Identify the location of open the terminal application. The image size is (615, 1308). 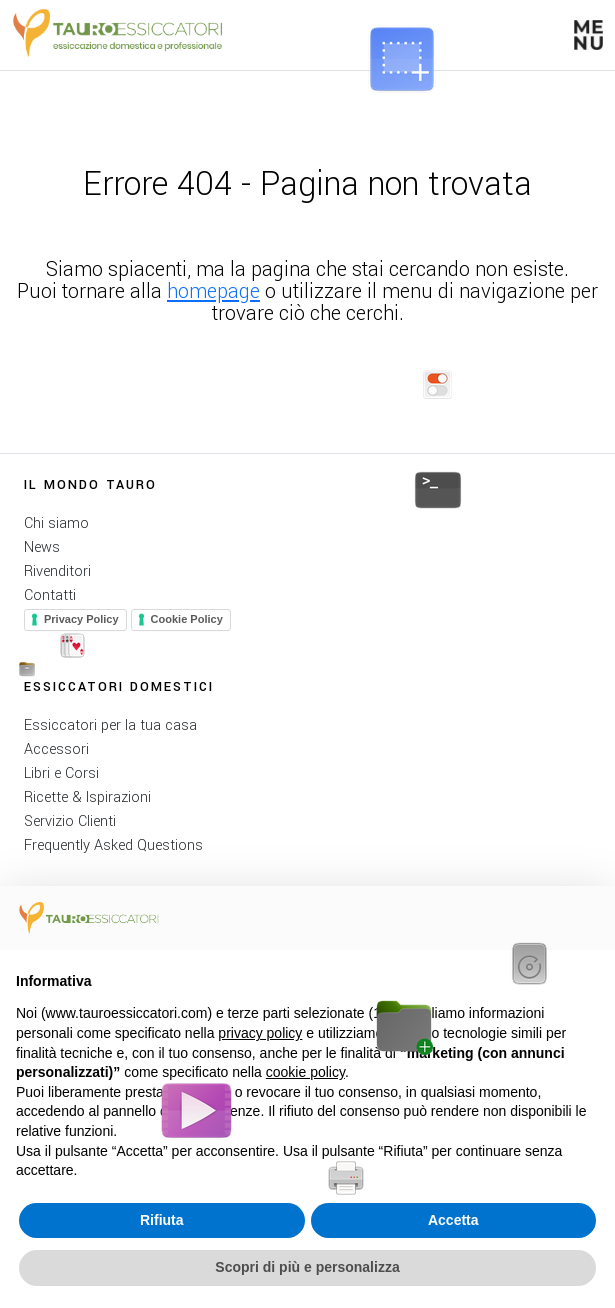
(438, 490).